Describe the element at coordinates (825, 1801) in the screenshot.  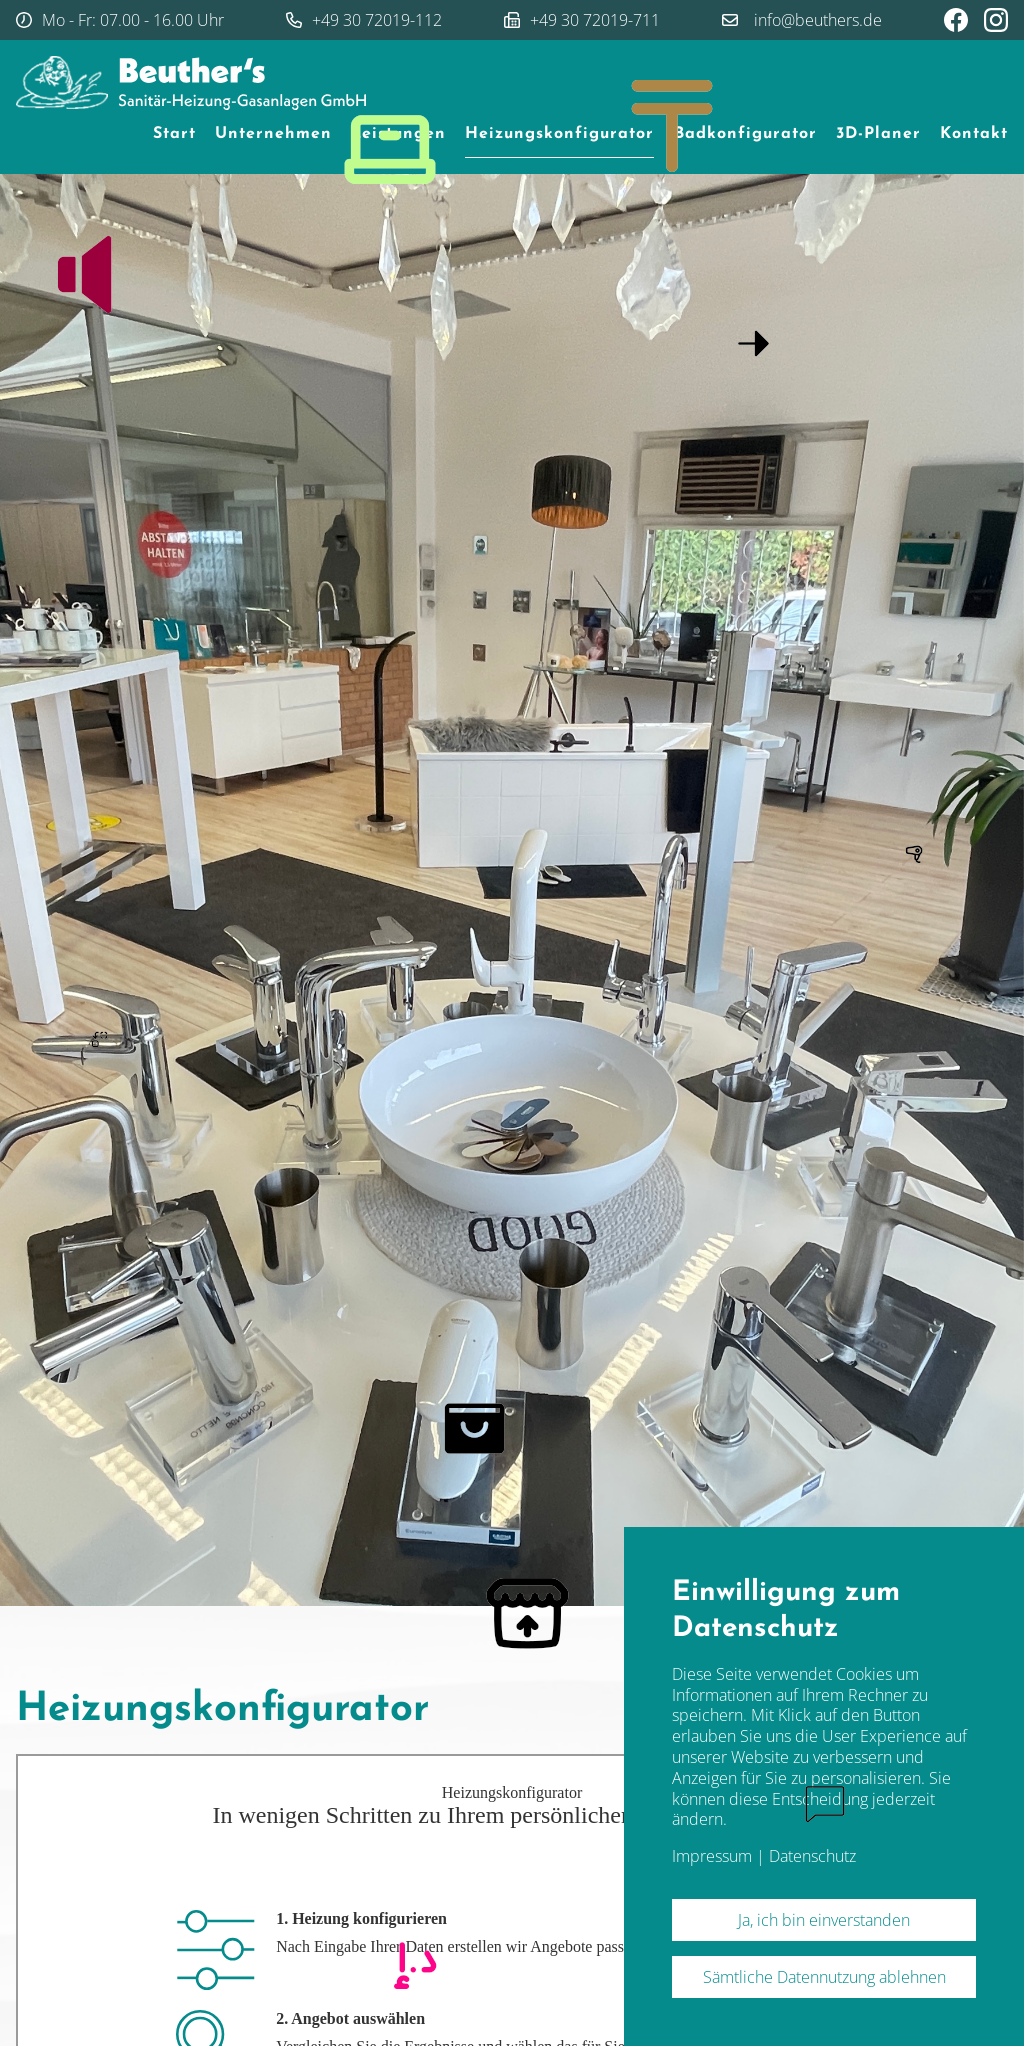
I see `open chat or messaging` at that location.